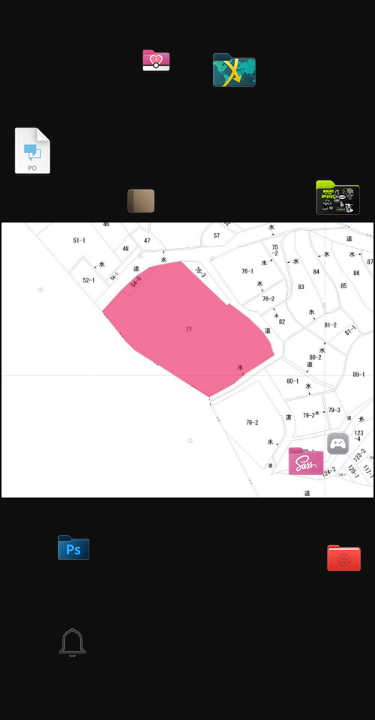 This screenshot has height=720, width=375. I want to click on folder containing html or web files, so click(344, 558).